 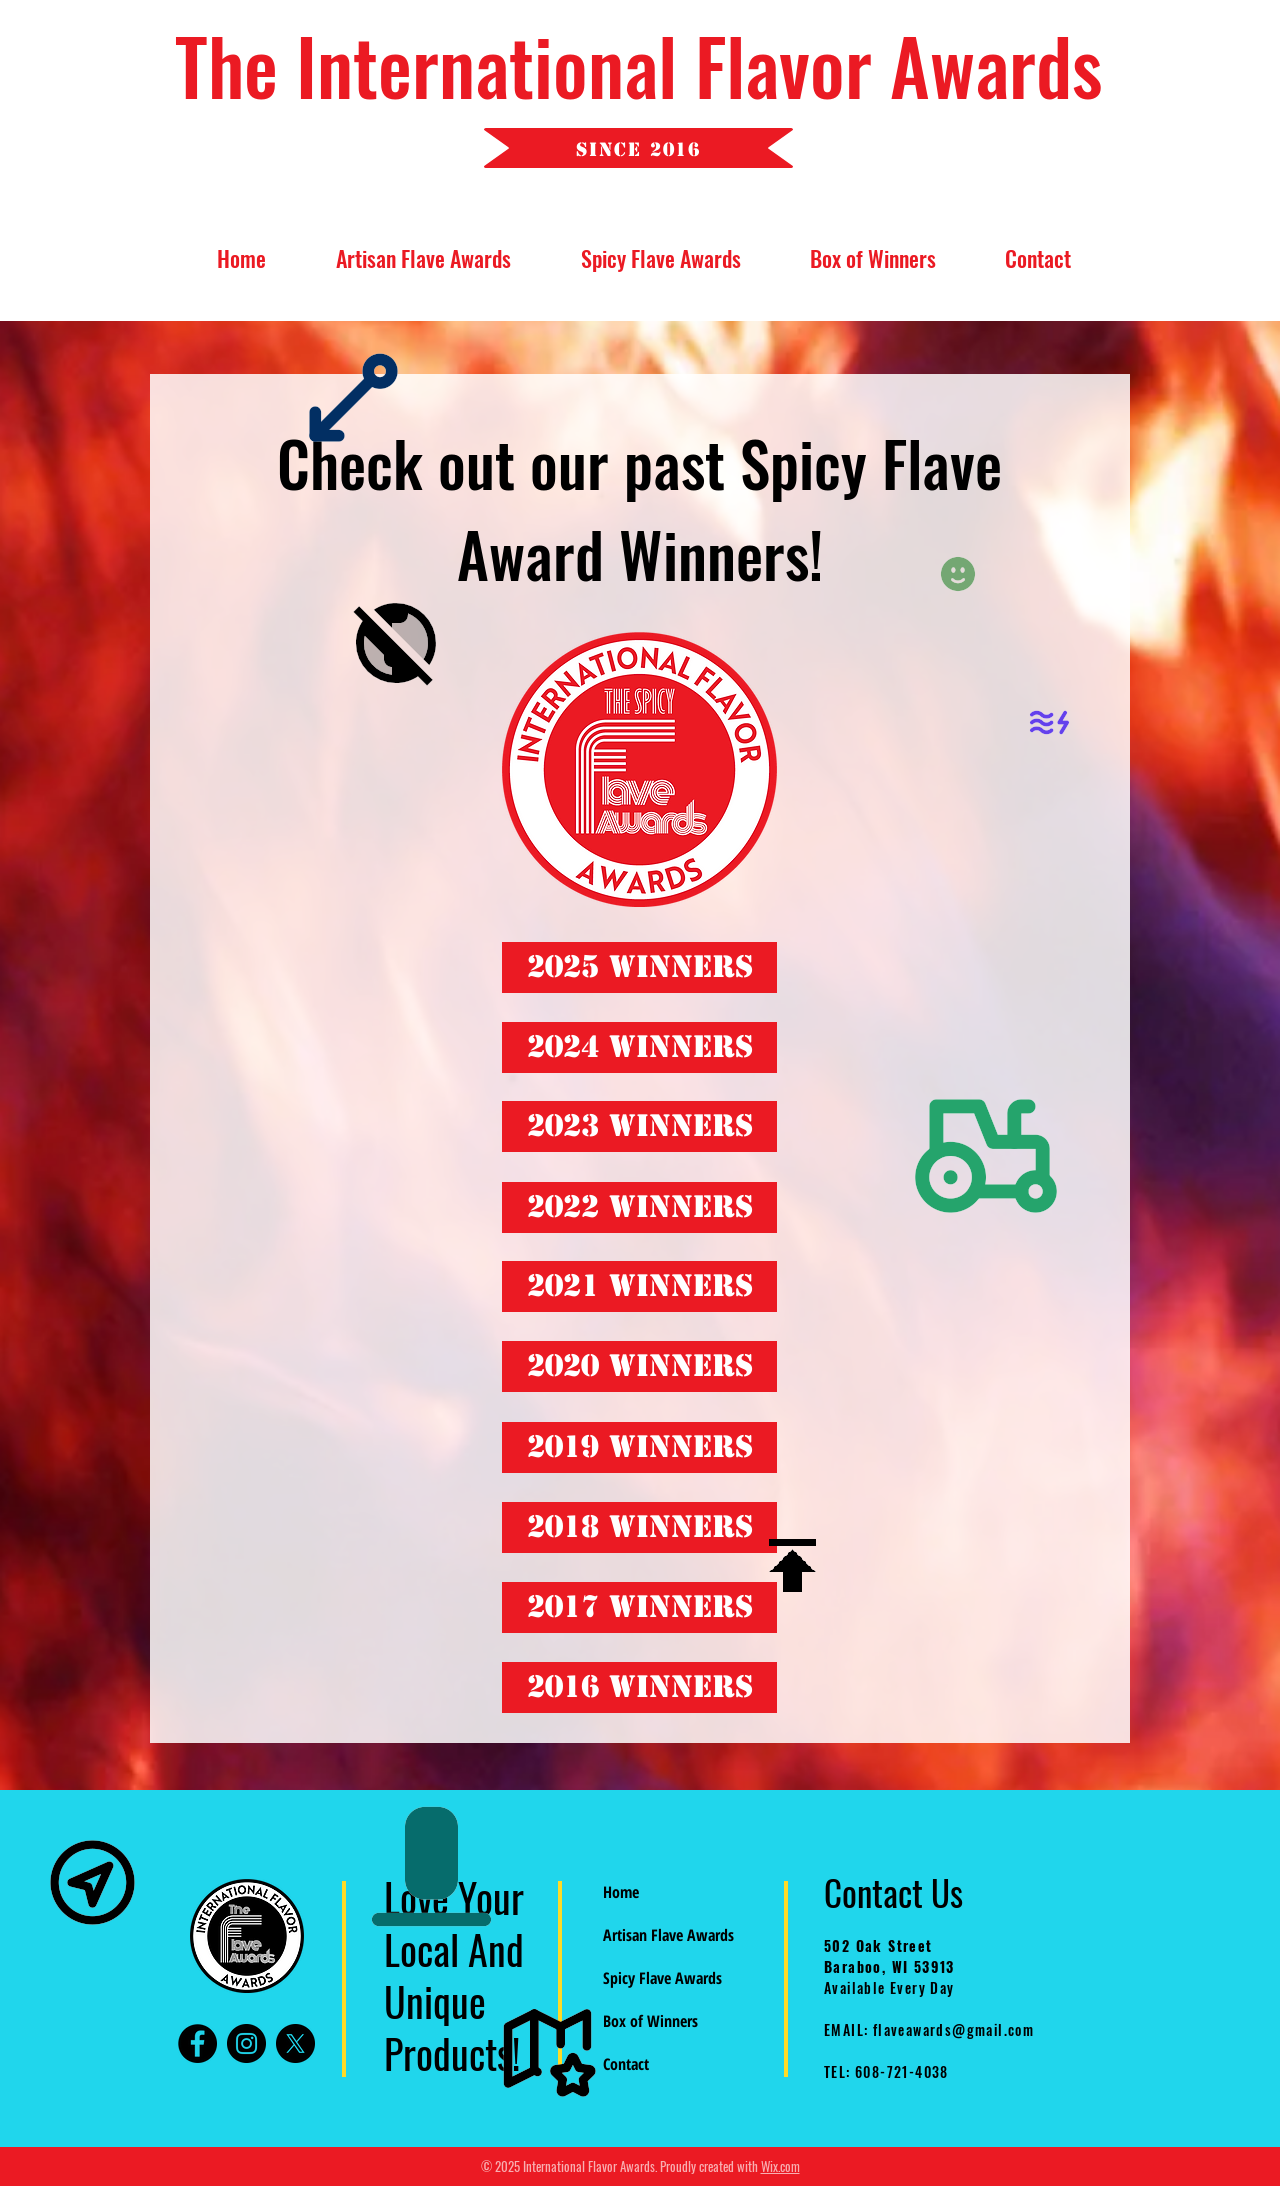 I want to click on publish or upload content, so click(x=792, y=1565).